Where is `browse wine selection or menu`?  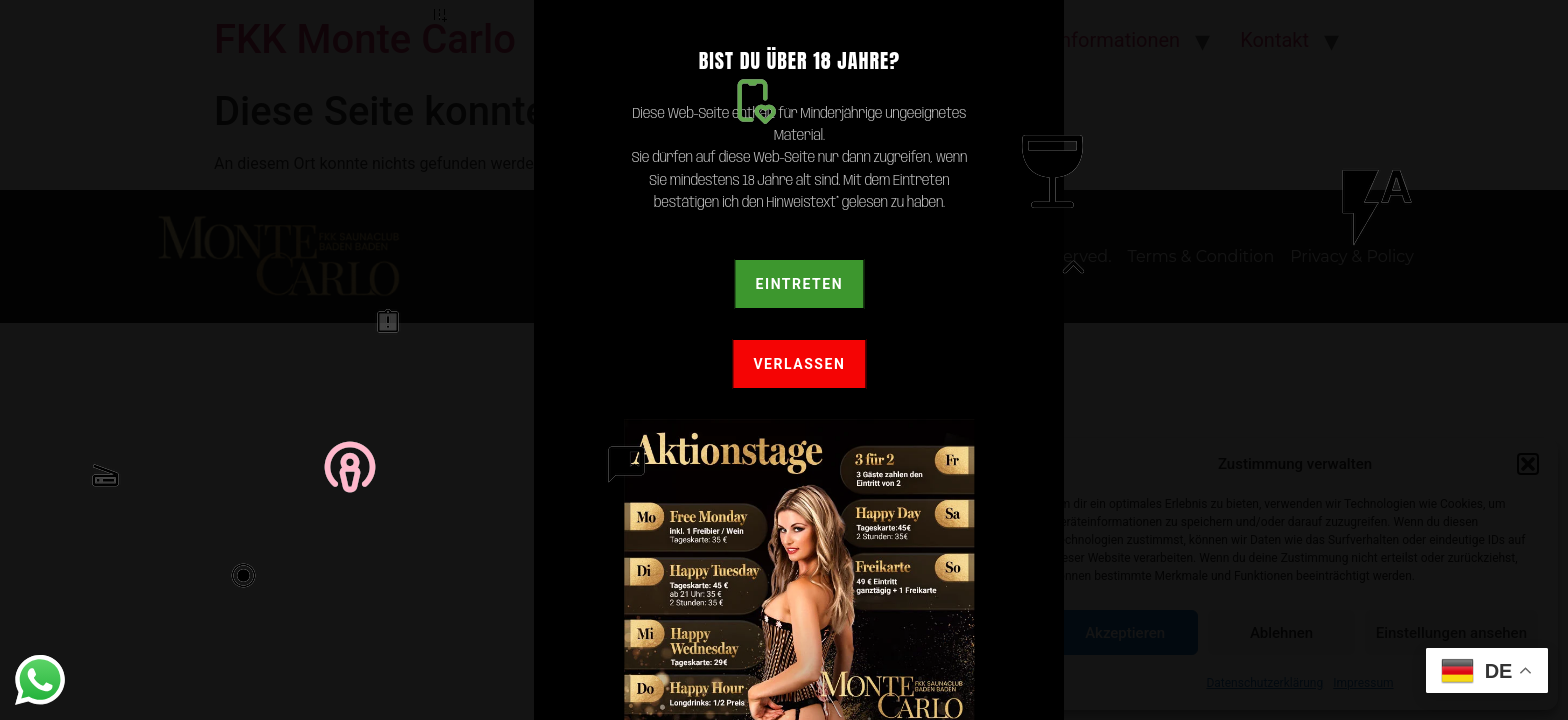 browse wine selection or menu is located at coordinates (1052, 171).